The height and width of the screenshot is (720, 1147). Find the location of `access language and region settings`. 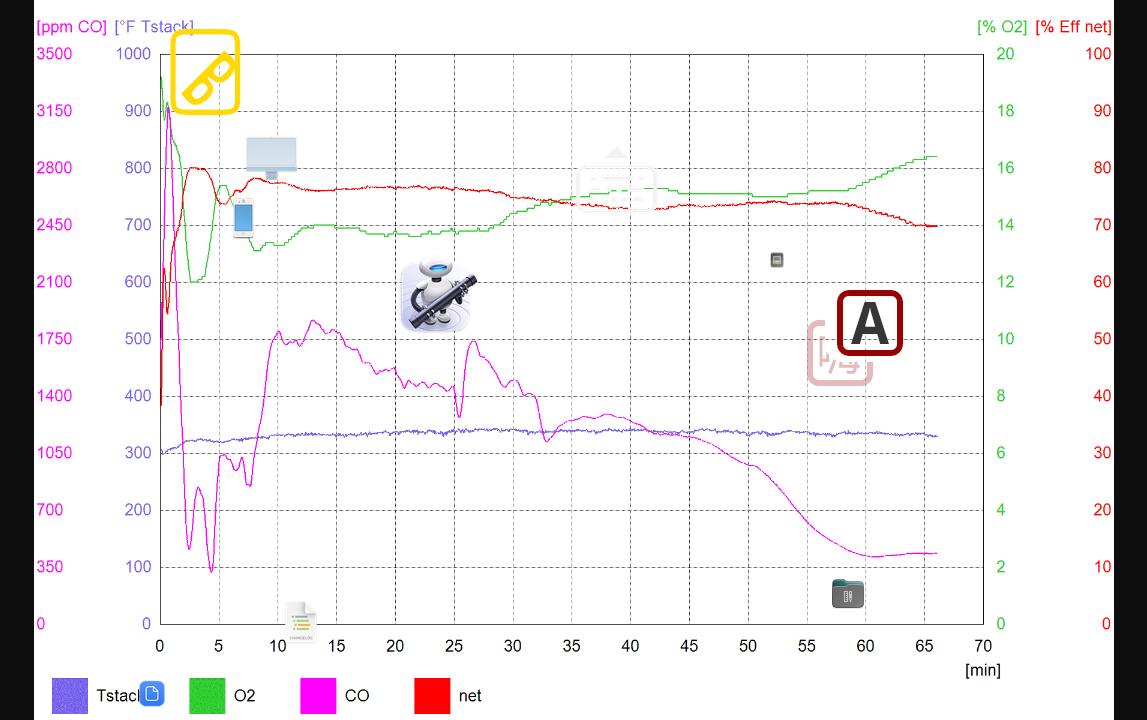

access language and region settings is located at coordinates (855, 338).